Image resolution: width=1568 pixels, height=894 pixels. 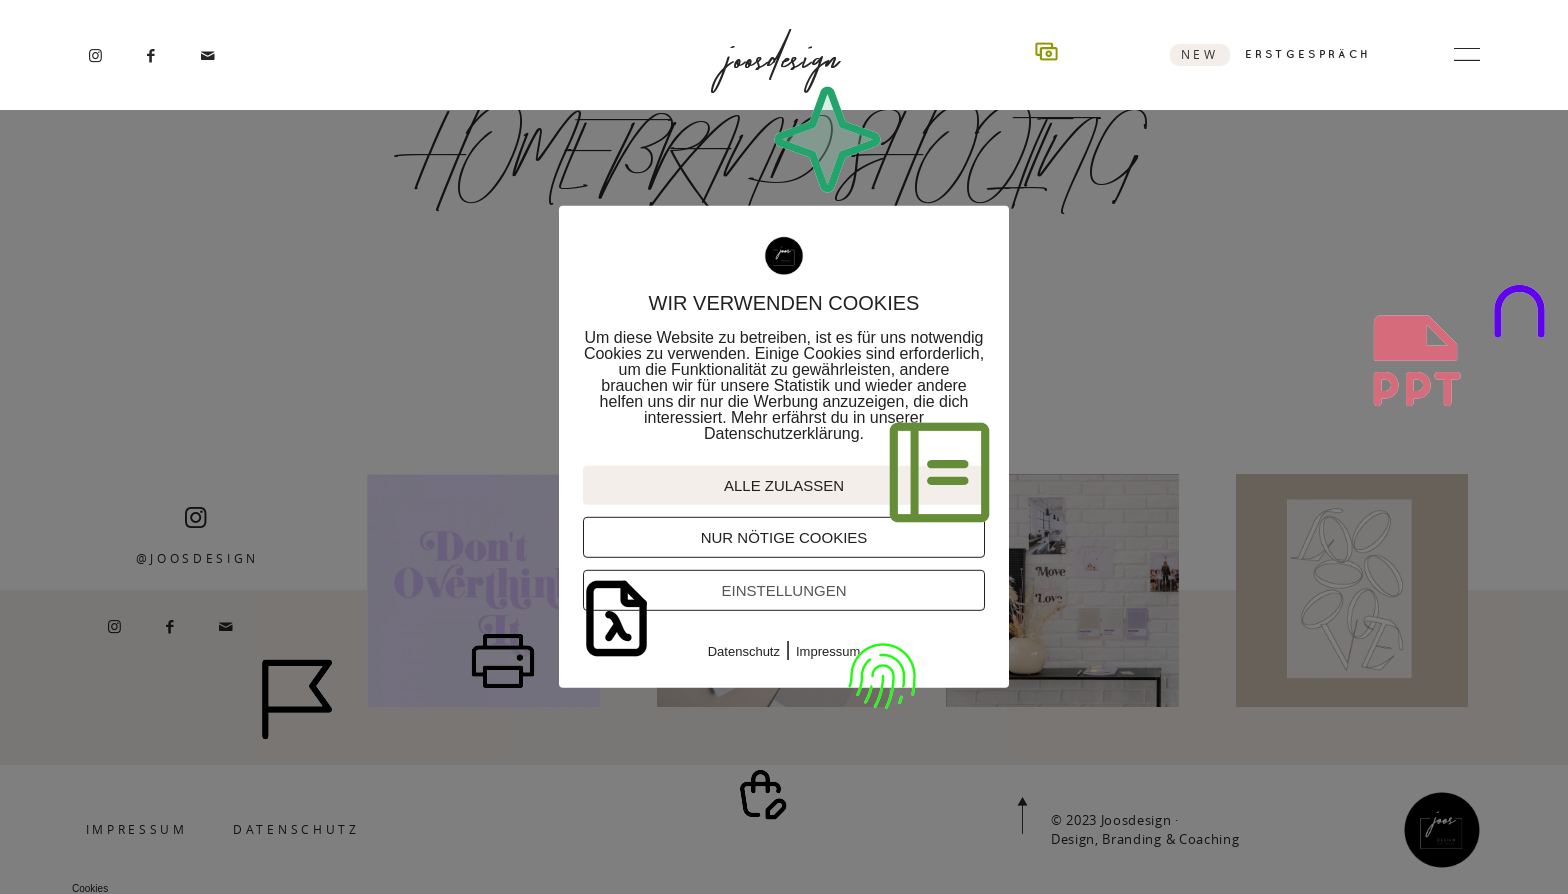 What do you see at coordinates (760, 793) in the screenshot?
I see `edit shopping bag contents` at bounding box center [760, 793].